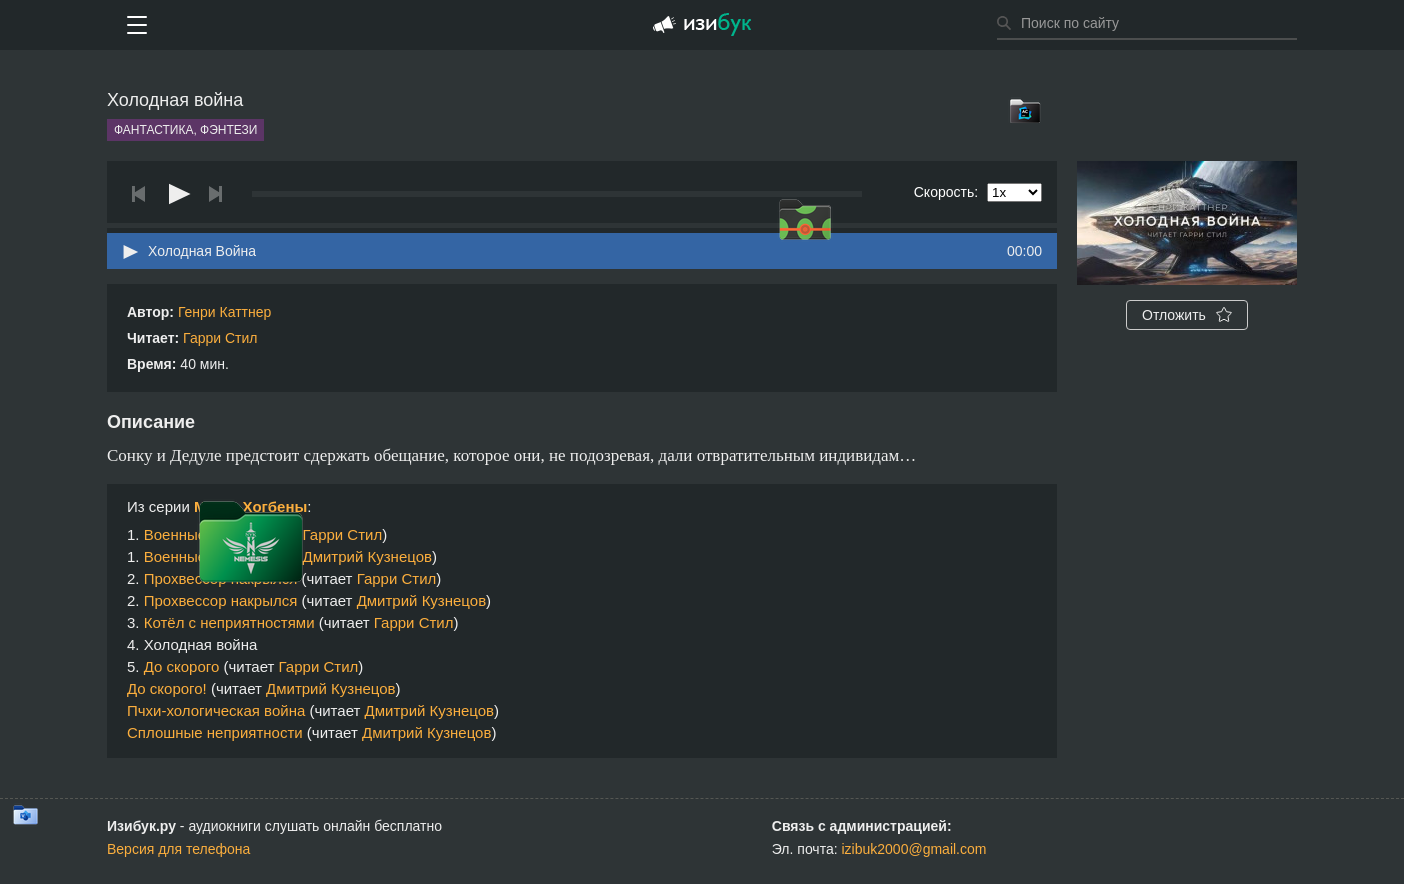 The width and height of the screenshot is (1404, 884). What do you see at coordinates (250, 544) in the screenshot?
I see `open the nyk nemesis team or game folder` at bounding box center [250, 544].